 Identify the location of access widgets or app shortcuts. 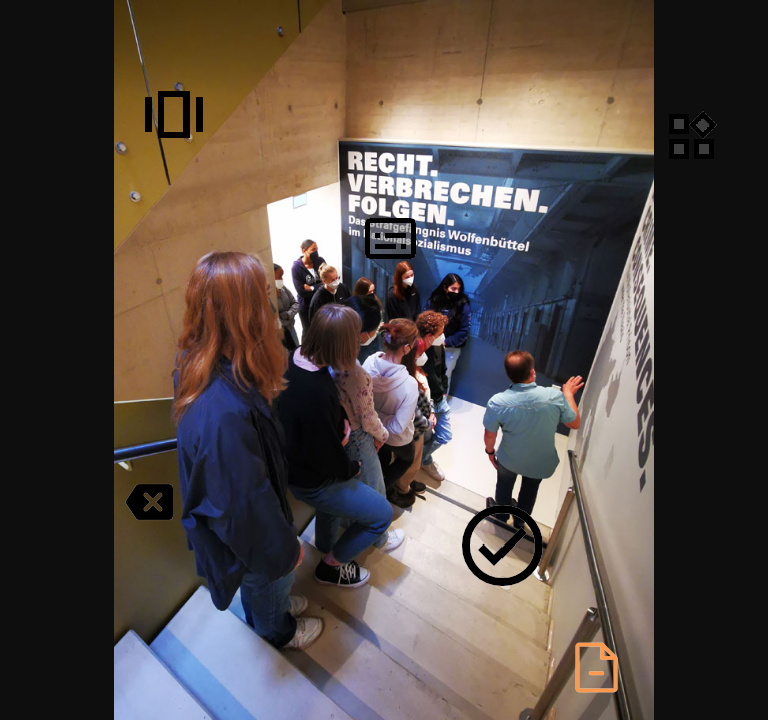
(691, 136).